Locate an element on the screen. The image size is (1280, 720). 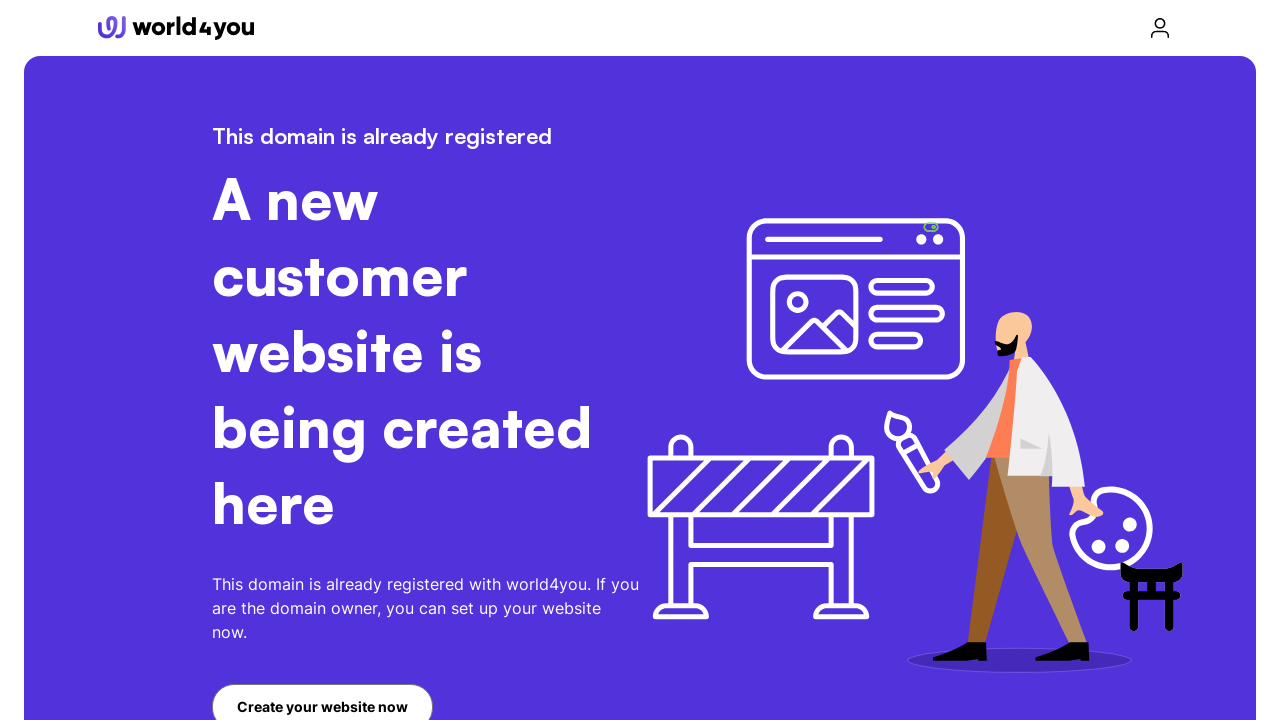
indicates Japanese culture or travel content is located at coordinates (1151, 595).